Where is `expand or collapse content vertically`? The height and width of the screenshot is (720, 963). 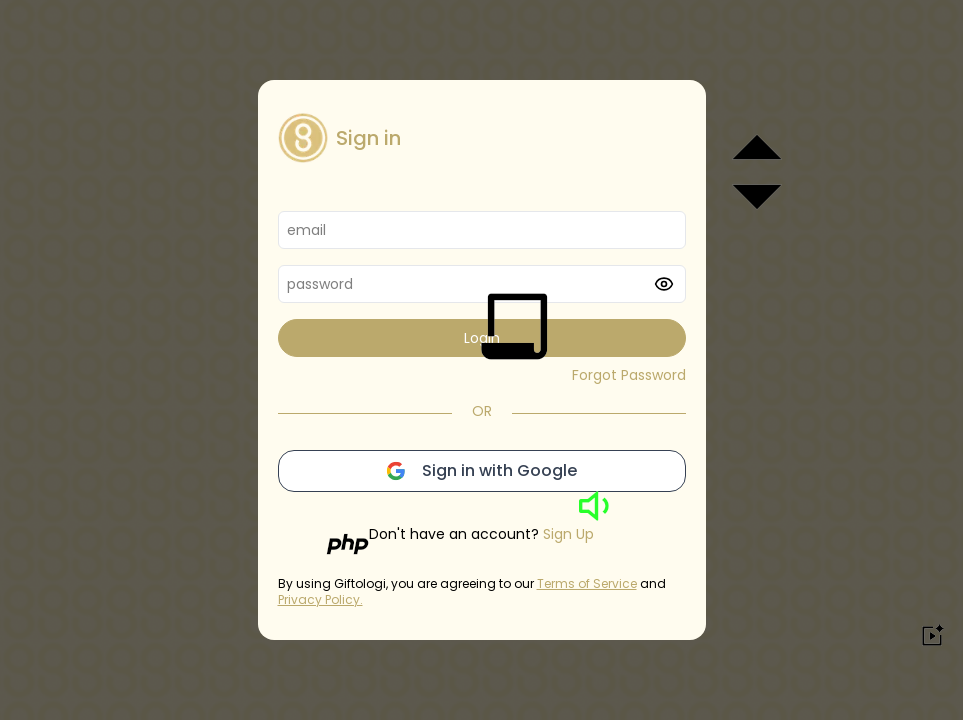 expand or collapse content vertically is located at coordinates (757, 172).